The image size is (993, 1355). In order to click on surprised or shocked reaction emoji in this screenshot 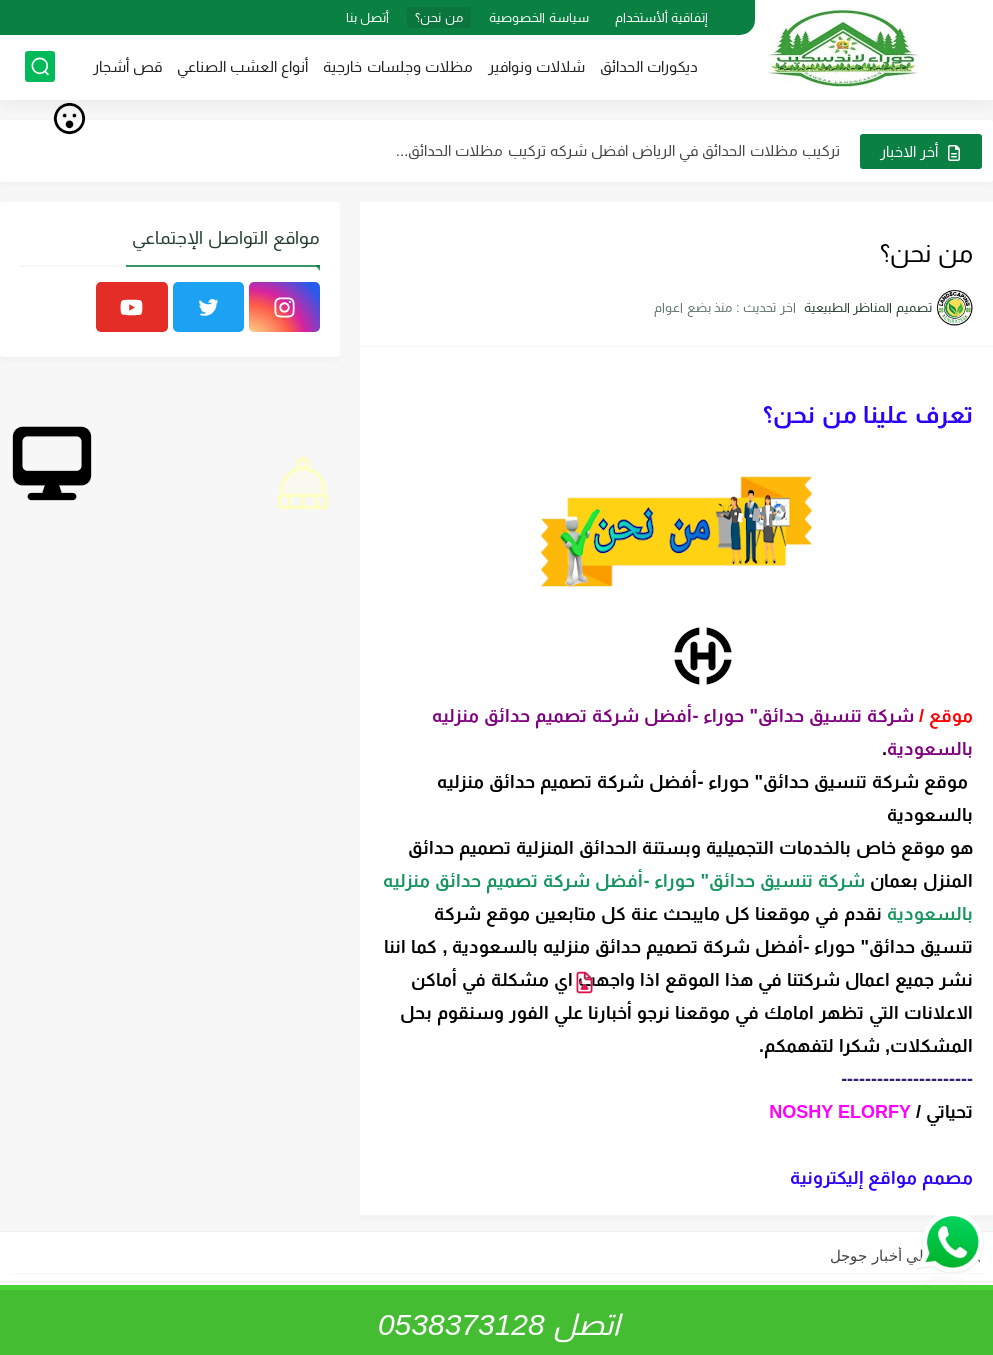, I will do `click(69, 118)`.